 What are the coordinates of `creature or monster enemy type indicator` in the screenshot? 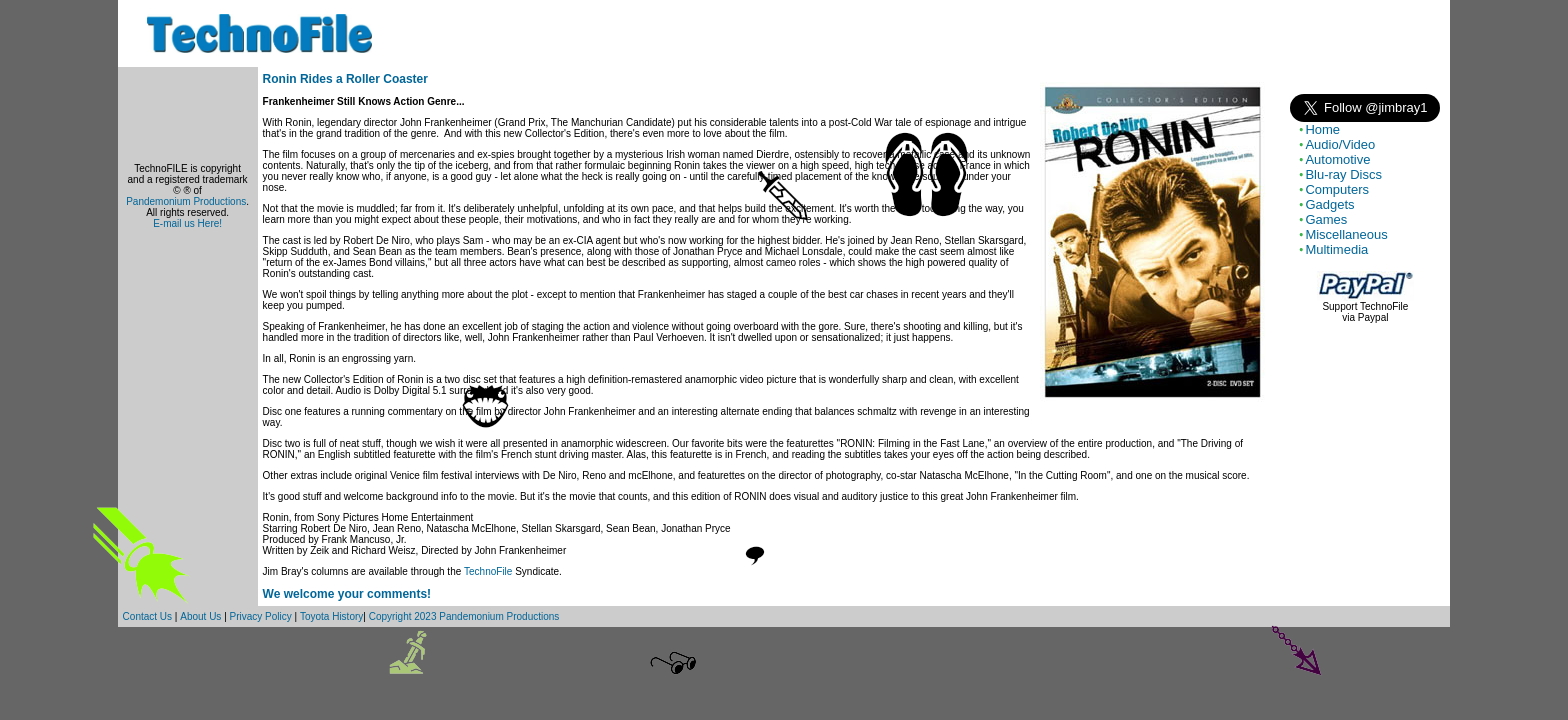 It's located at (485, 405).